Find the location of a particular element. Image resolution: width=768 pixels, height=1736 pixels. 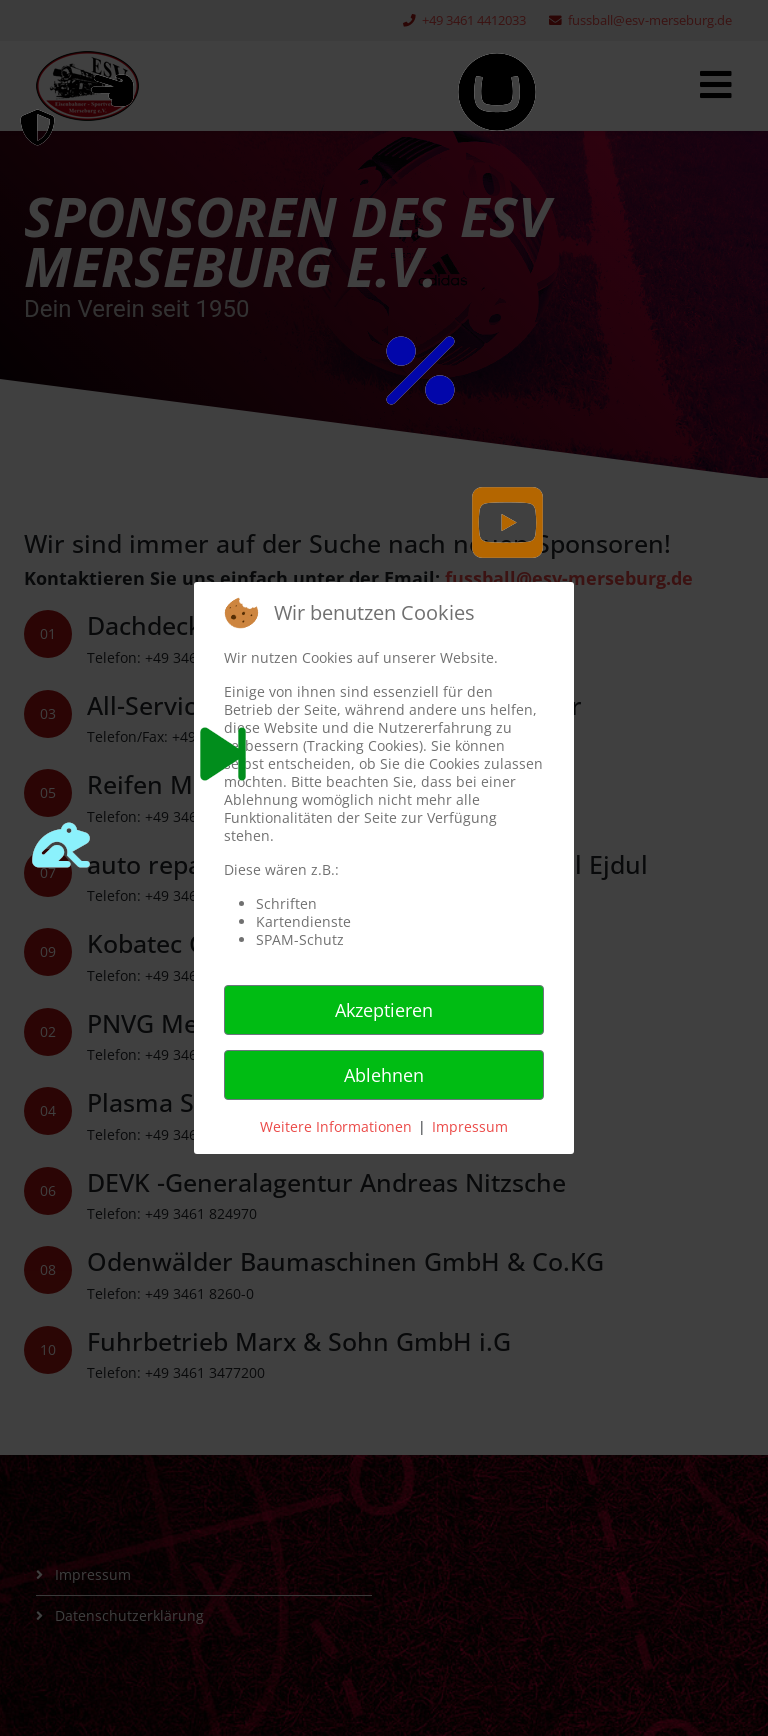

select scissors in rock-paper-scissors game is located at coordinates (112, 90).